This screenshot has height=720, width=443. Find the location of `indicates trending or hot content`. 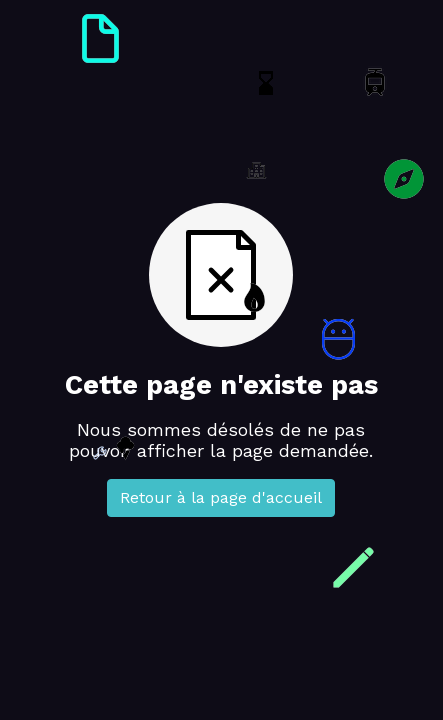

indicates trending or hot content is located at coordinates (254, 297).